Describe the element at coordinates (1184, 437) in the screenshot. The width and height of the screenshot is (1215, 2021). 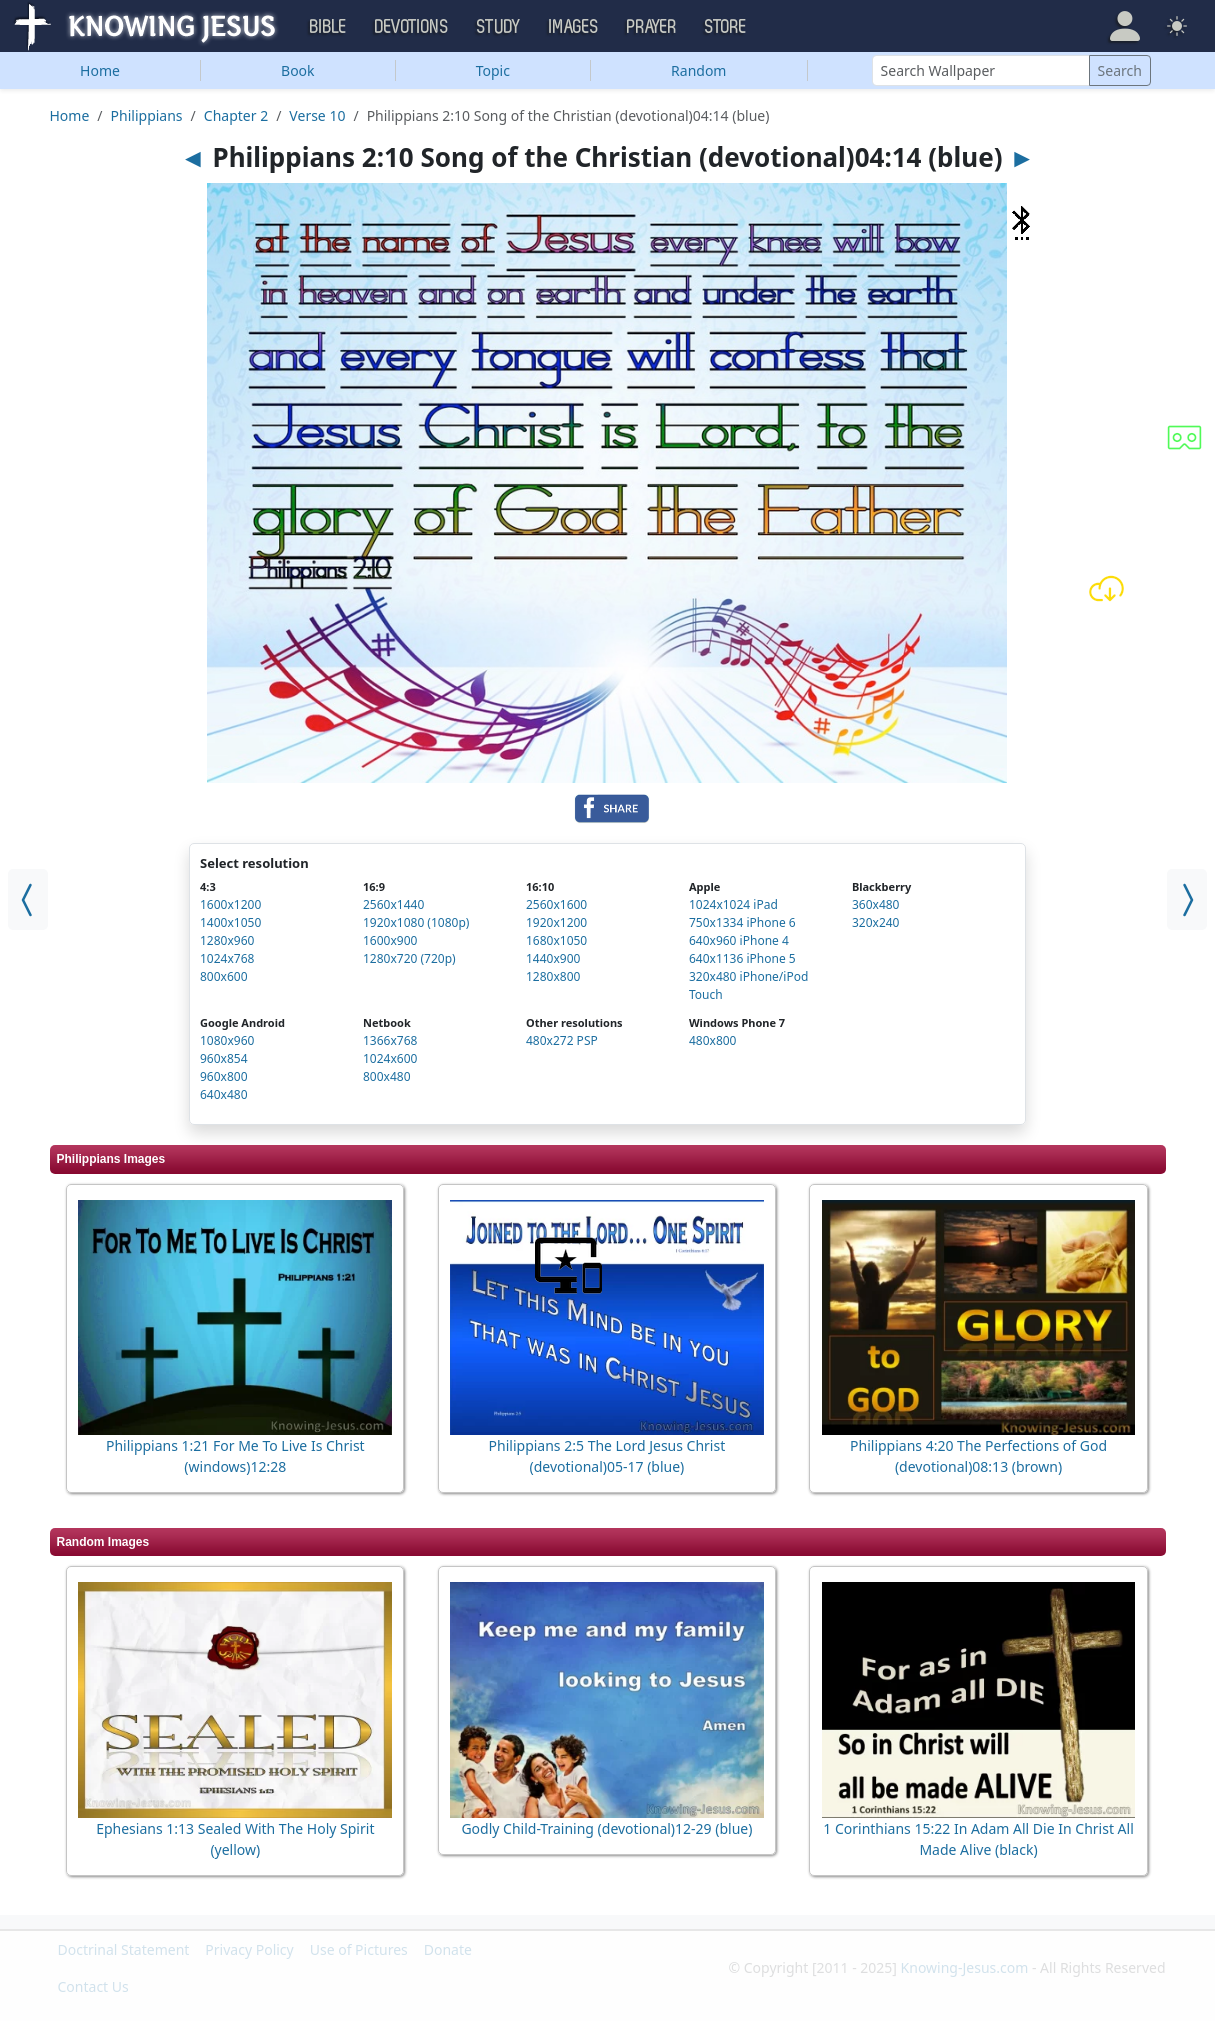
I see `launch a virtual reality experience` at that location.